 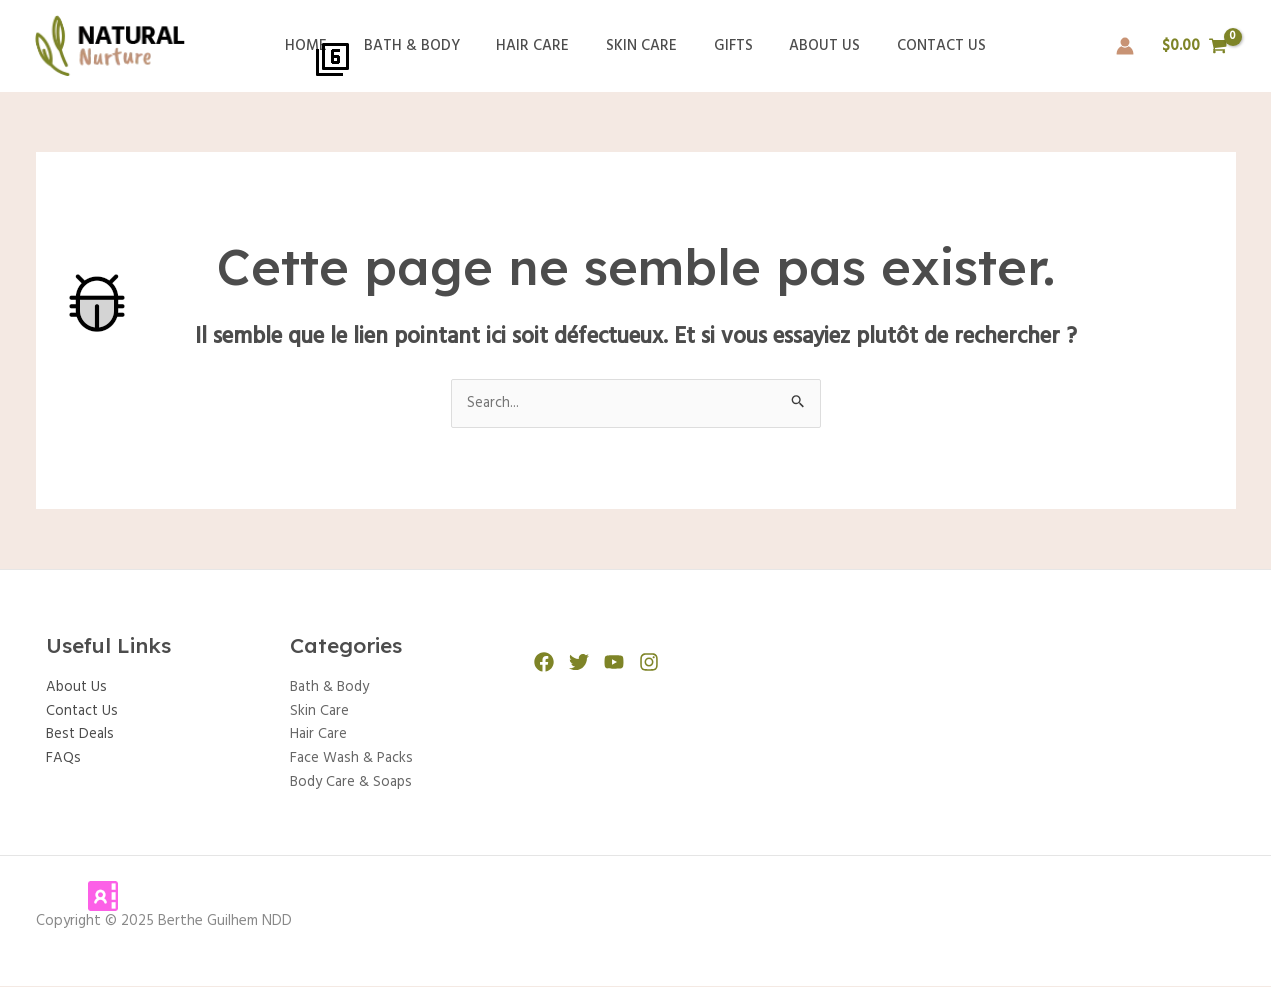 I want to click on open contacts or address book, so click(x=103, y=896).